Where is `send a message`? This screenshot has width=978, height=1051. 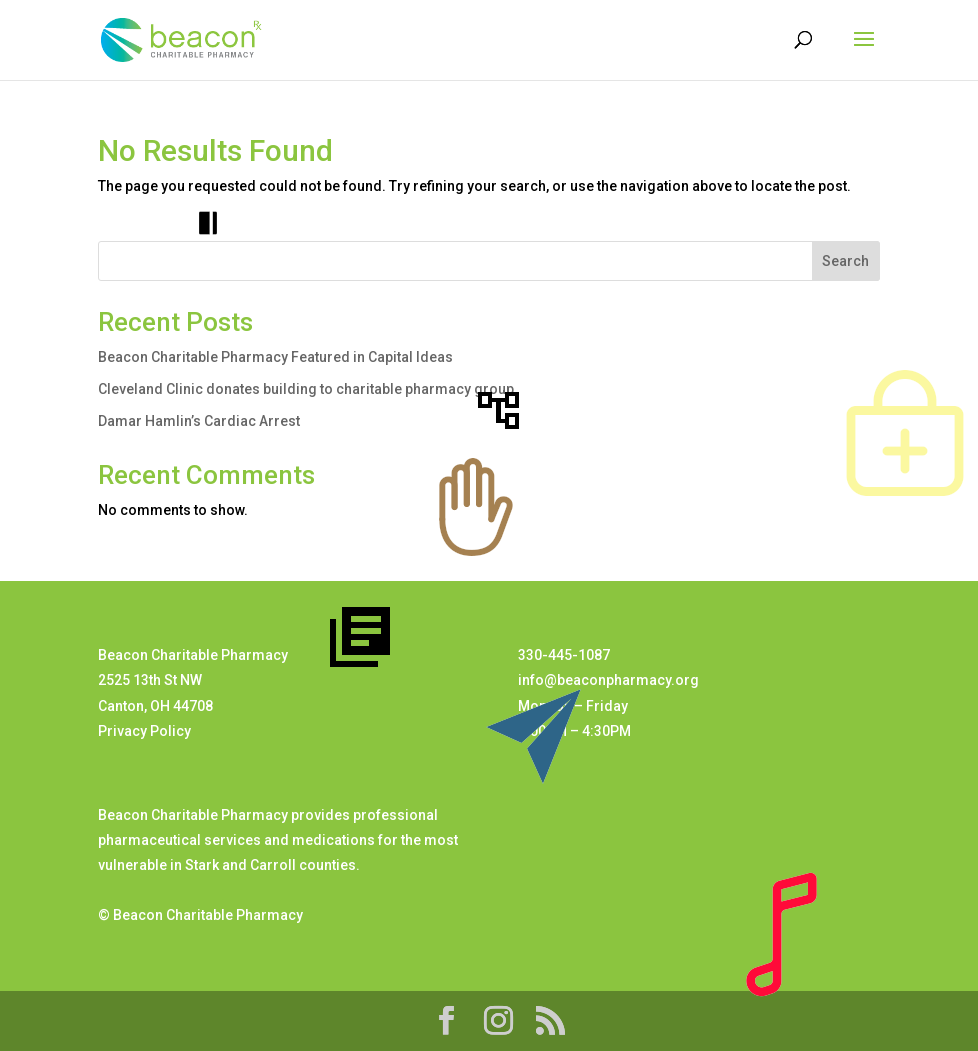 send a message is located at coordinates (533, 736).